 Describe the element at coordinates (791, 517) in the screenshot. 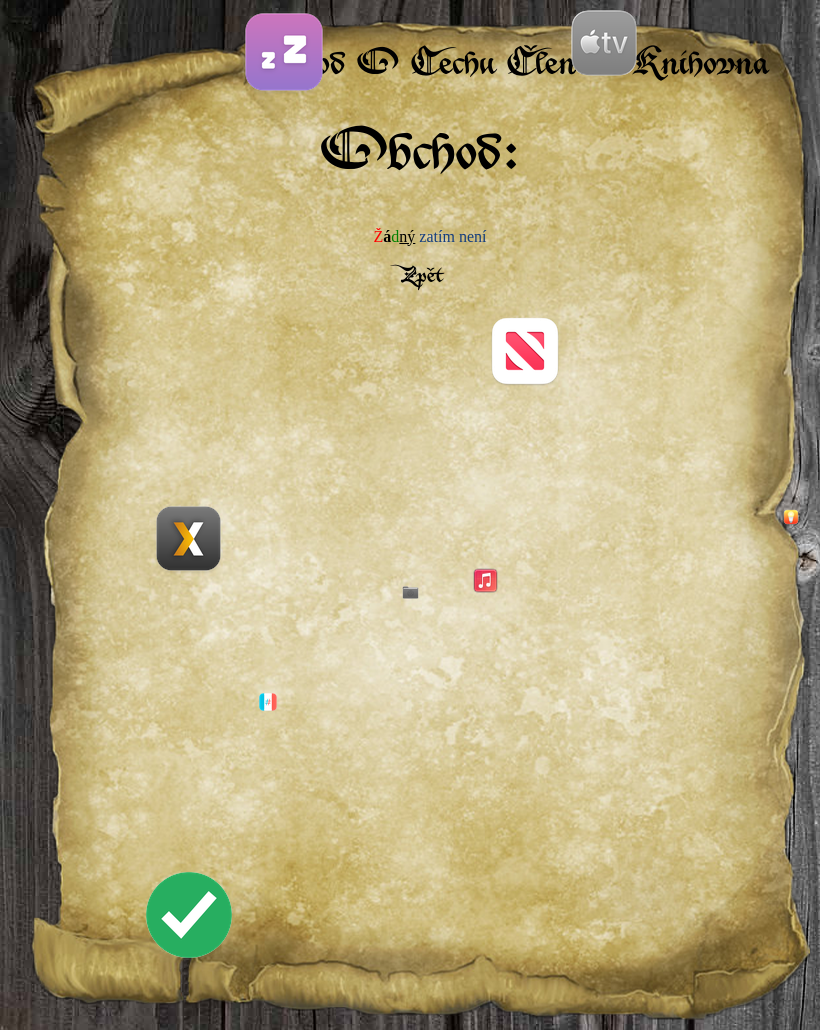

I see `open redshift to adjust screen color temperature` at that location.